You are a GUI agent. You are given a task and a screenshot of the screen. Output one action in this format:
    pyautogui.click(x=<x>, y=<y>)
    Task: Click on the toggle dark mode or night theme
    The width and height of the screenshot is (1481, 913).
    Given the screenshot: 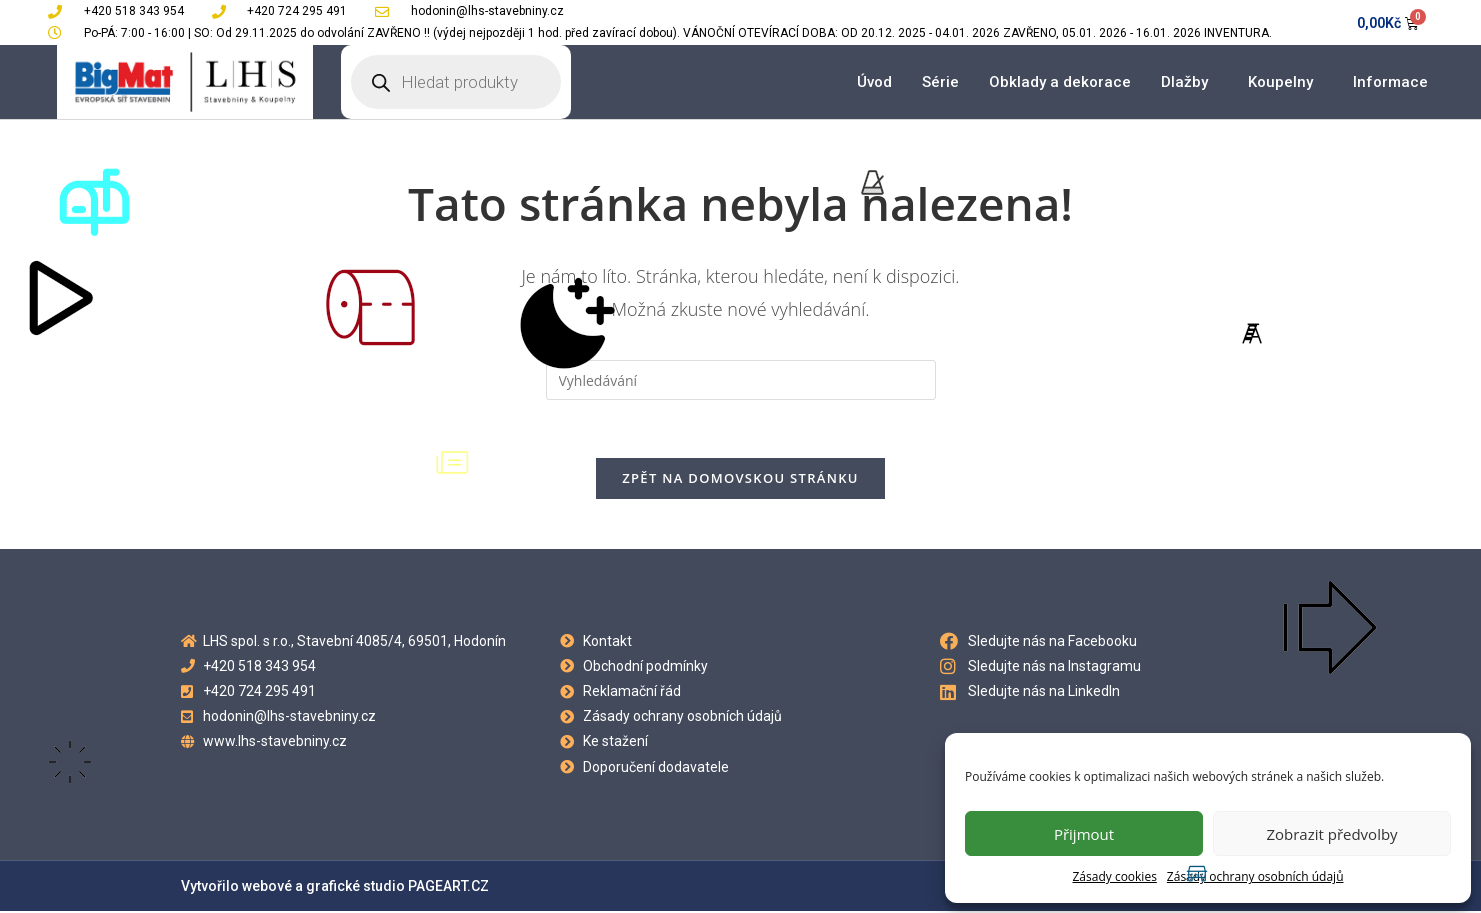 What is the action you would take?
    pyautogui.click(x=564, y=325)
    